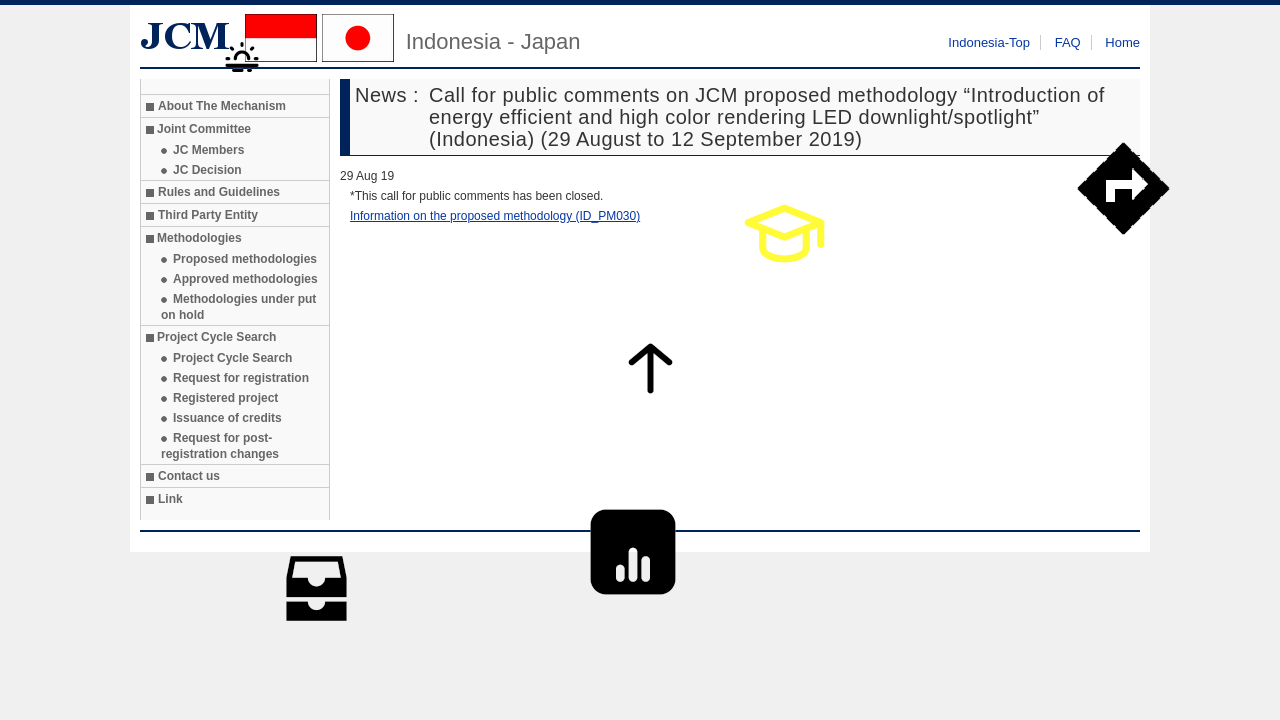 The image size is (1280, 720). What do you see at coordinates (316, 588) in the screenshot?
I see `access stacked file trays or inbox folders` at bounding box center [316, 588].